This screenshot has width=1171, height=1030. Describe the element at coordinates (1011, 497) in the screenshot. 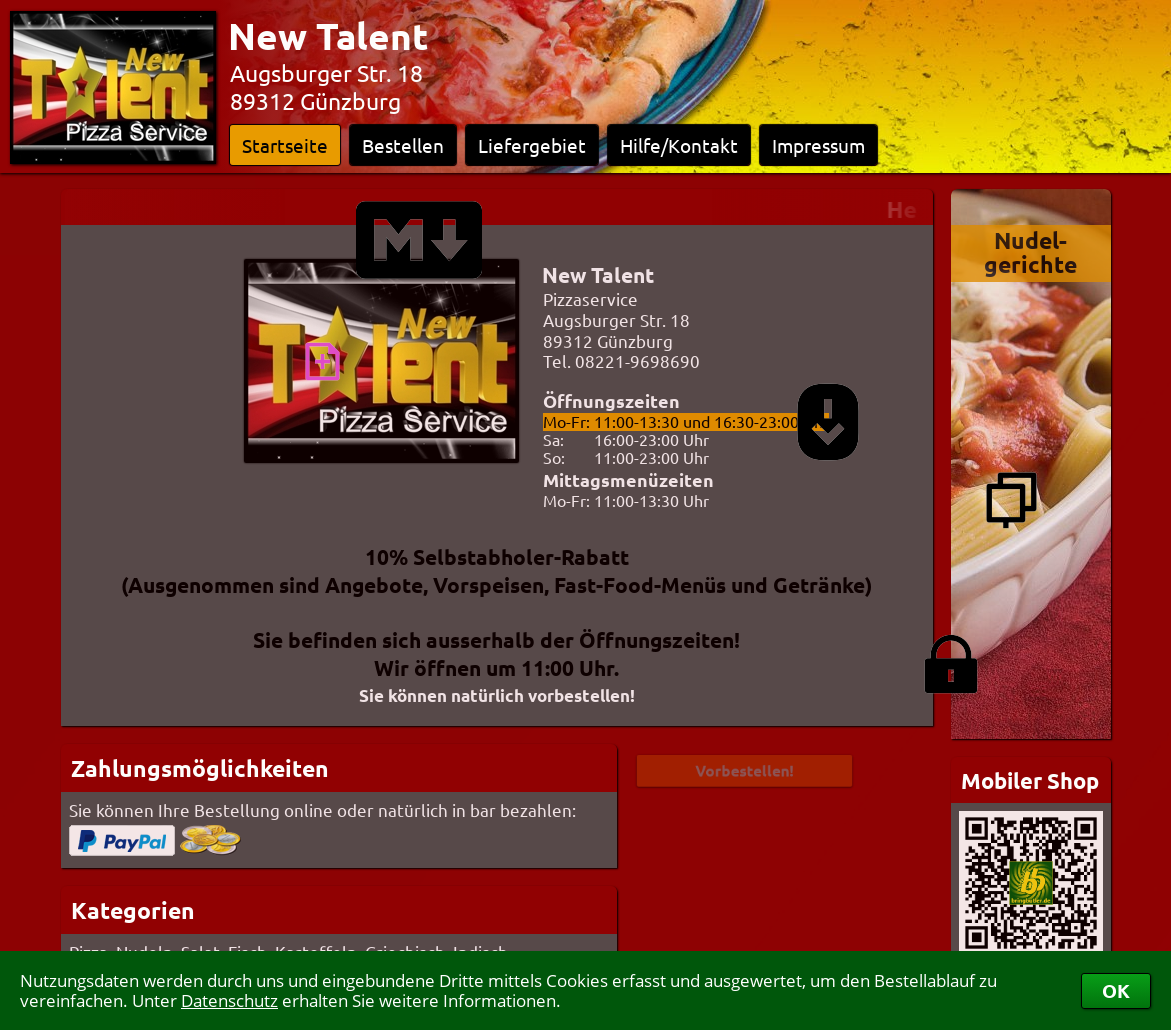

I see `aed electrode pads for defibrillator device` at that location.